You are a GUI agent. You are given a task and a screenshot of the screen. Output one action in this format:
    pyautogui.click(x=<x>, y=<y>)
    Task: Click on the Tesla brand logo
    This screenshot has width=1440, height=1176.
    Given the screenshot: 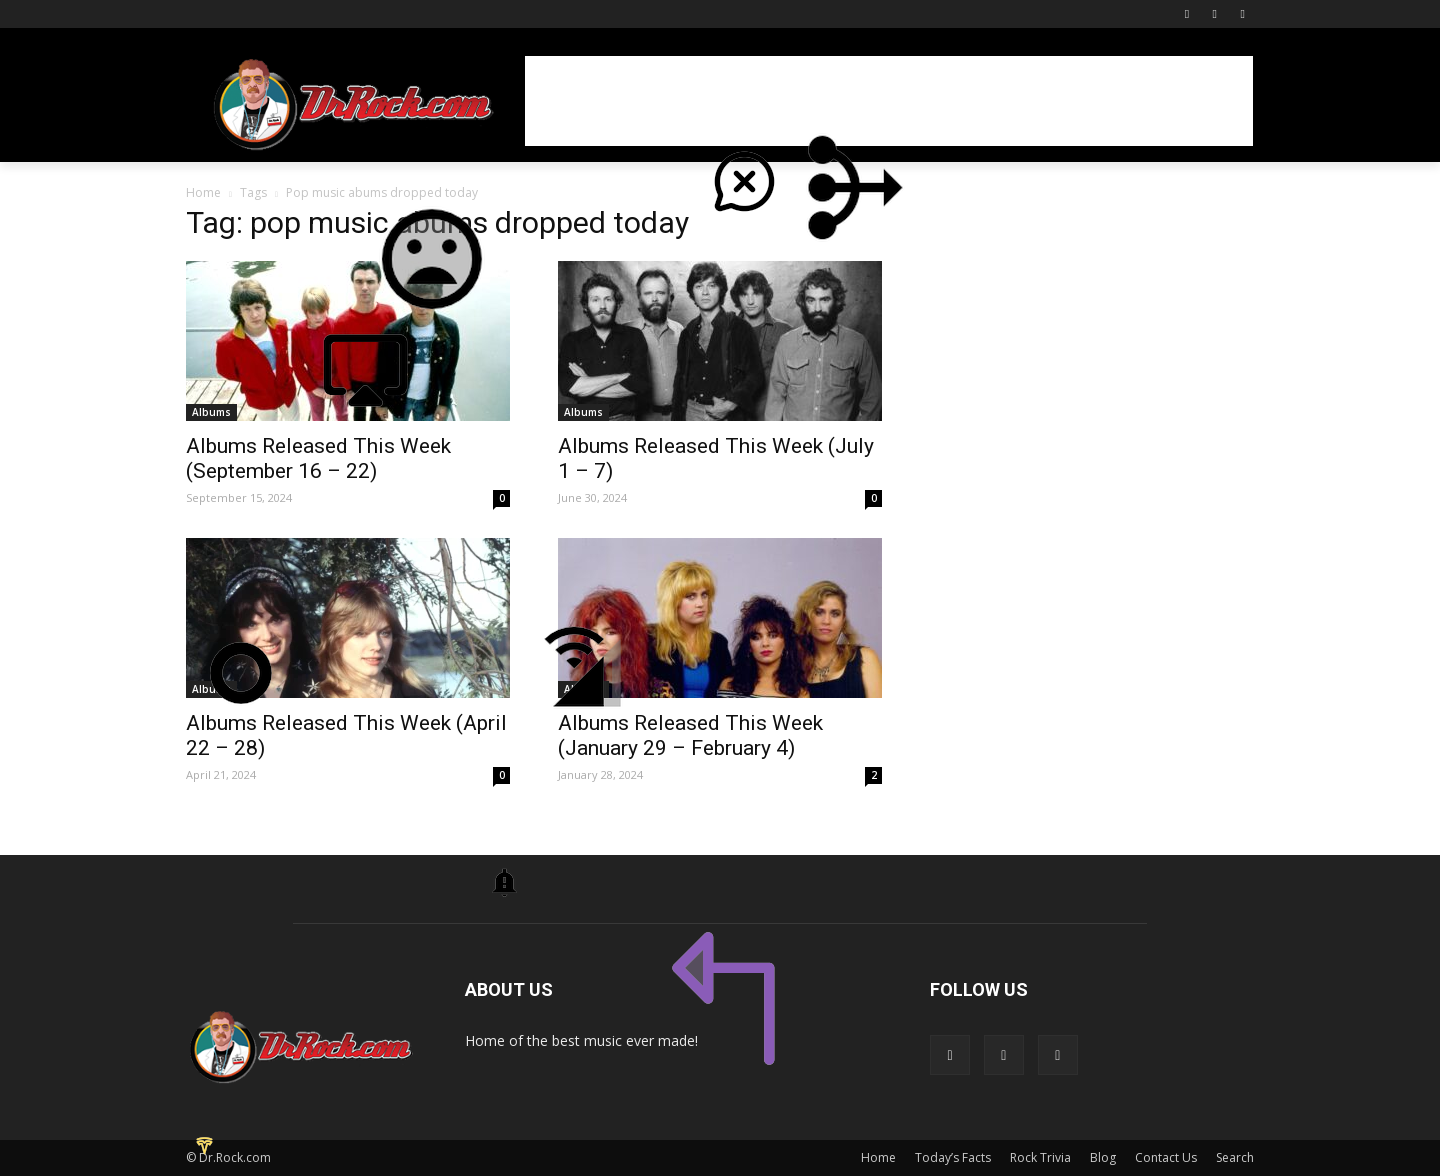 What is the action you would take?
    pyautogui.click(x=204, y=1145)
    